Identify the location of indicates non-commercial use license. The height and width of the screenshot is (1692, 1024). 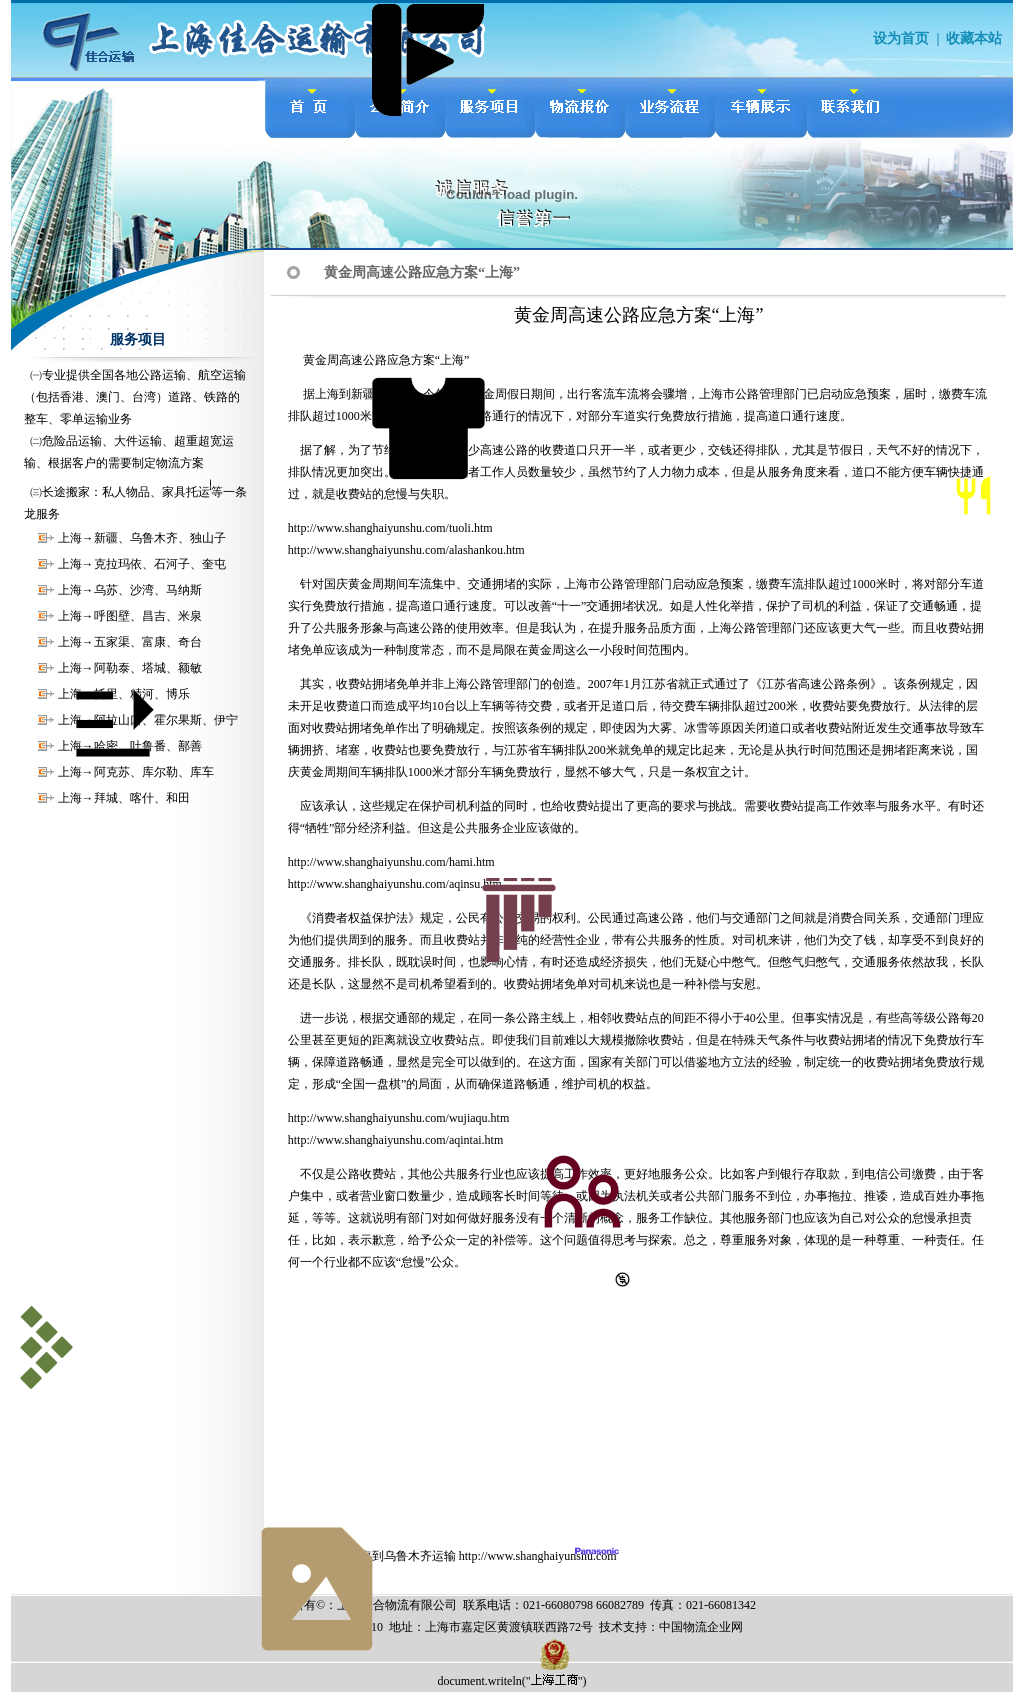
(622, 1279).